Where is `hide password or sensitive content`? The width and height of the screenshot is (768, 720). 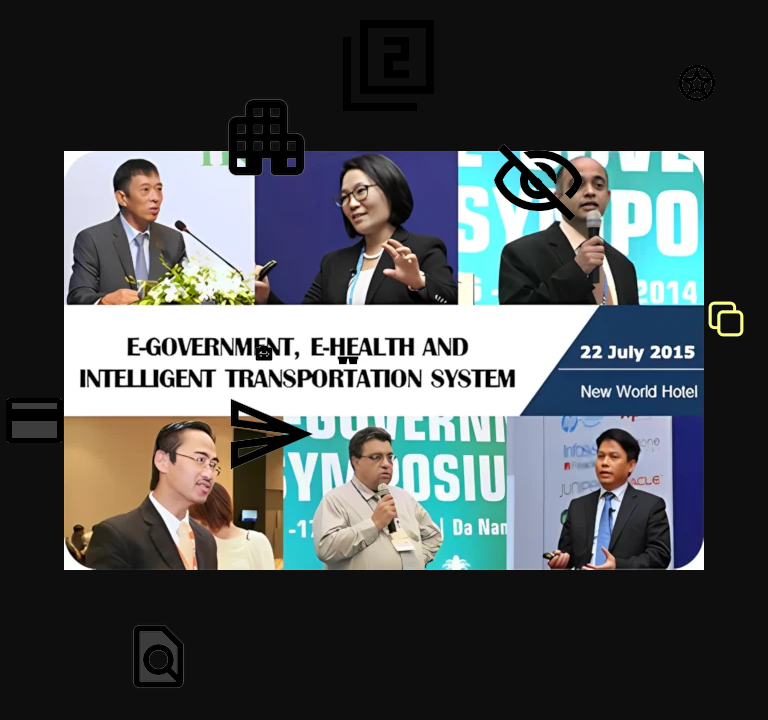
hide password or sensitive content is located at coordinates (538, 182).